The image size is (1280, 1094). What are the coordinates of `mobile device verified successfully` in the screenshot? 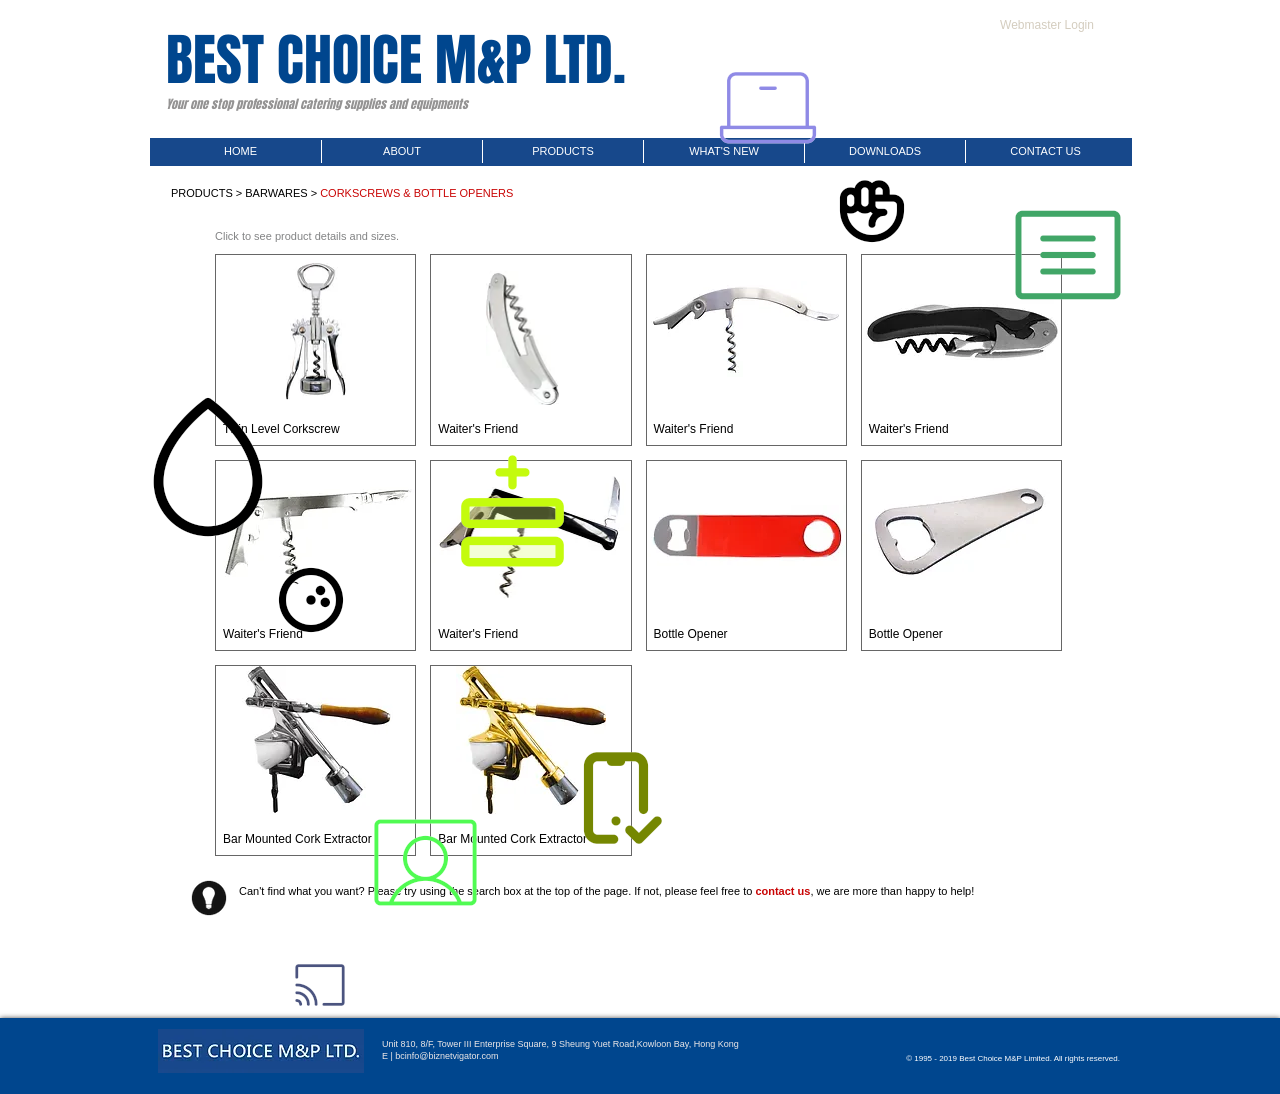 It's located at (616, 798).